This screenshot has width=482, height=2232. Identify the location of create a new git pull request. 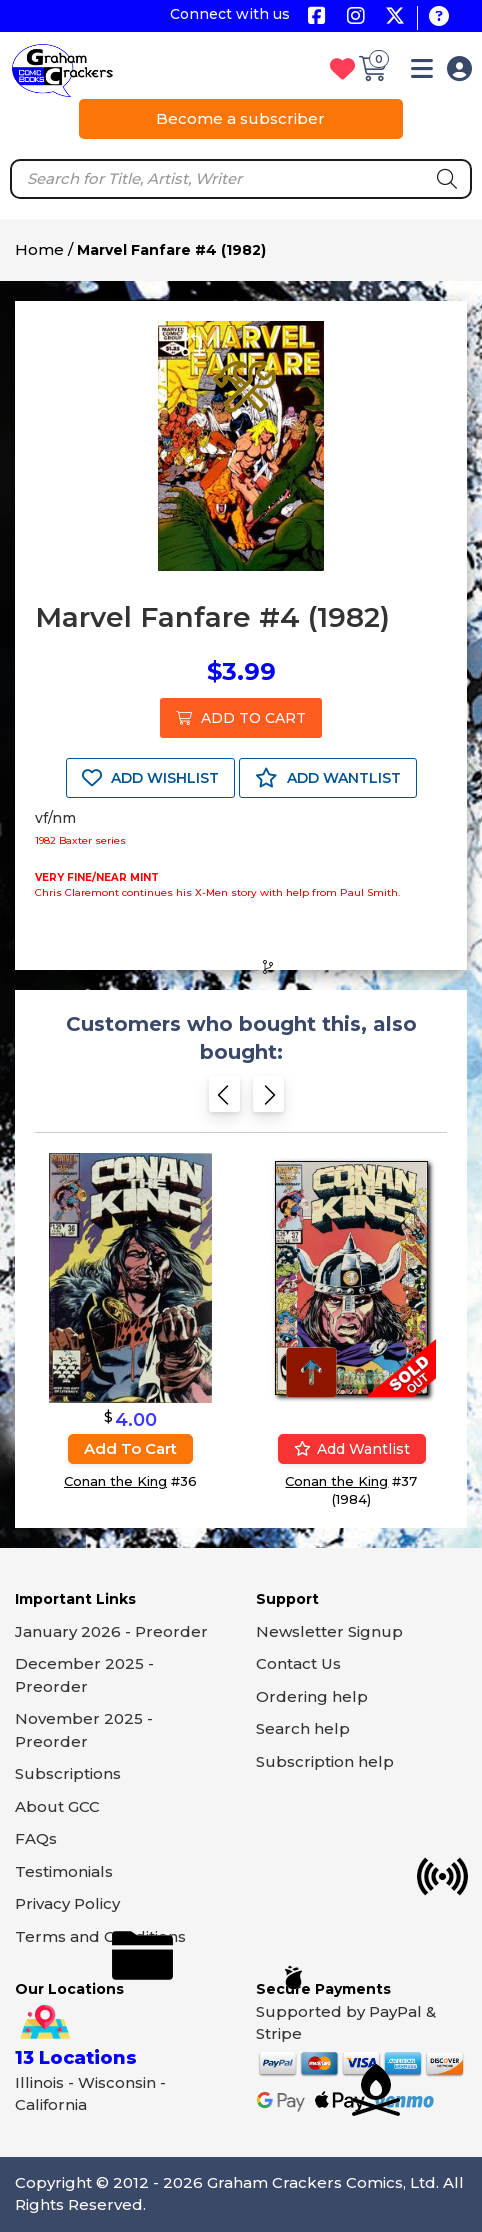
(192, 343).